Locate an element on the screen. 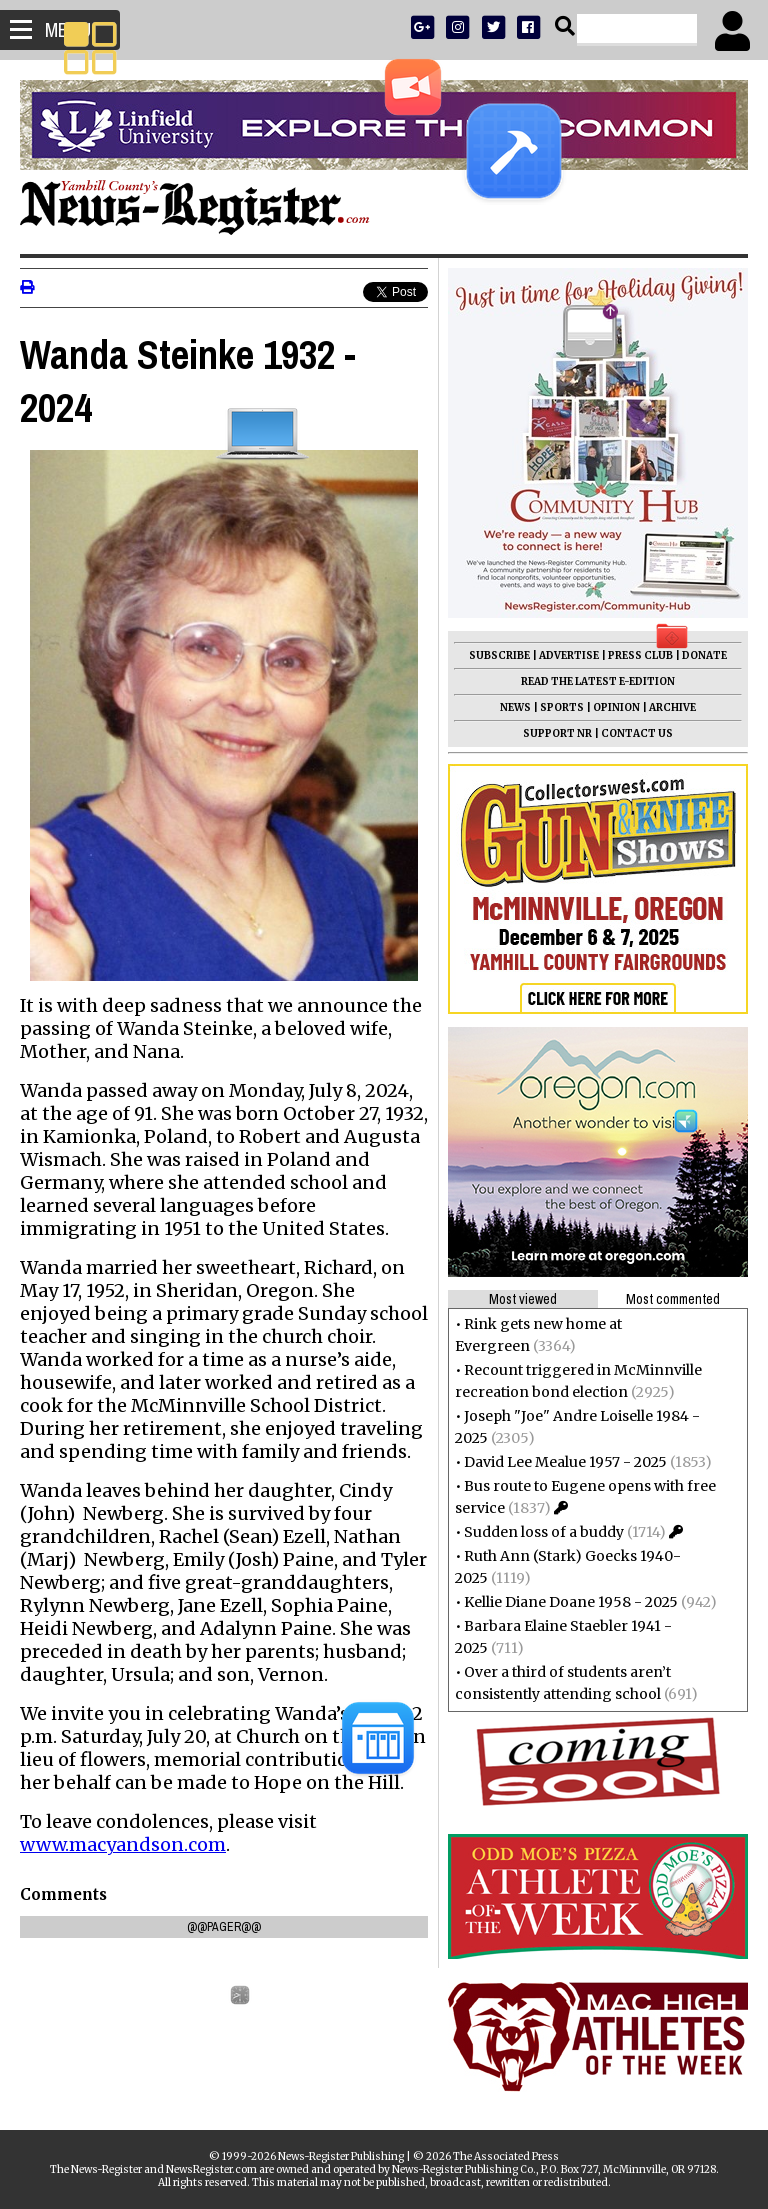 This screenshot has width=768, height=2209. open synology nas management app is located at coordinates (378, 1738).